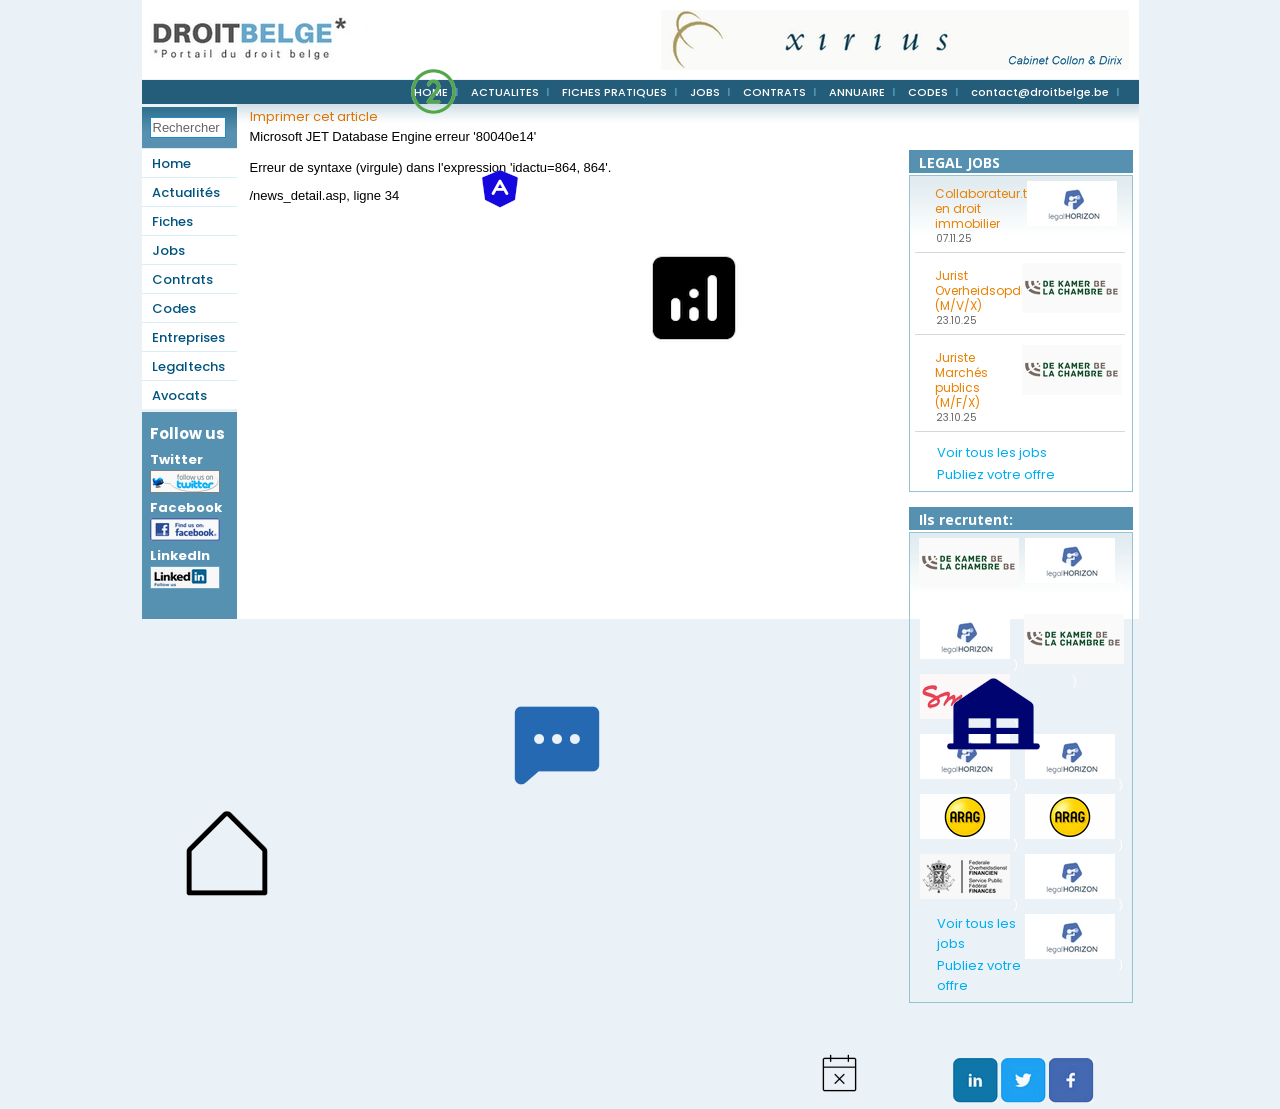 The width and height of the screenshot is (1280, 1109). I want to click on open chat or messaging, so click(557, 739).